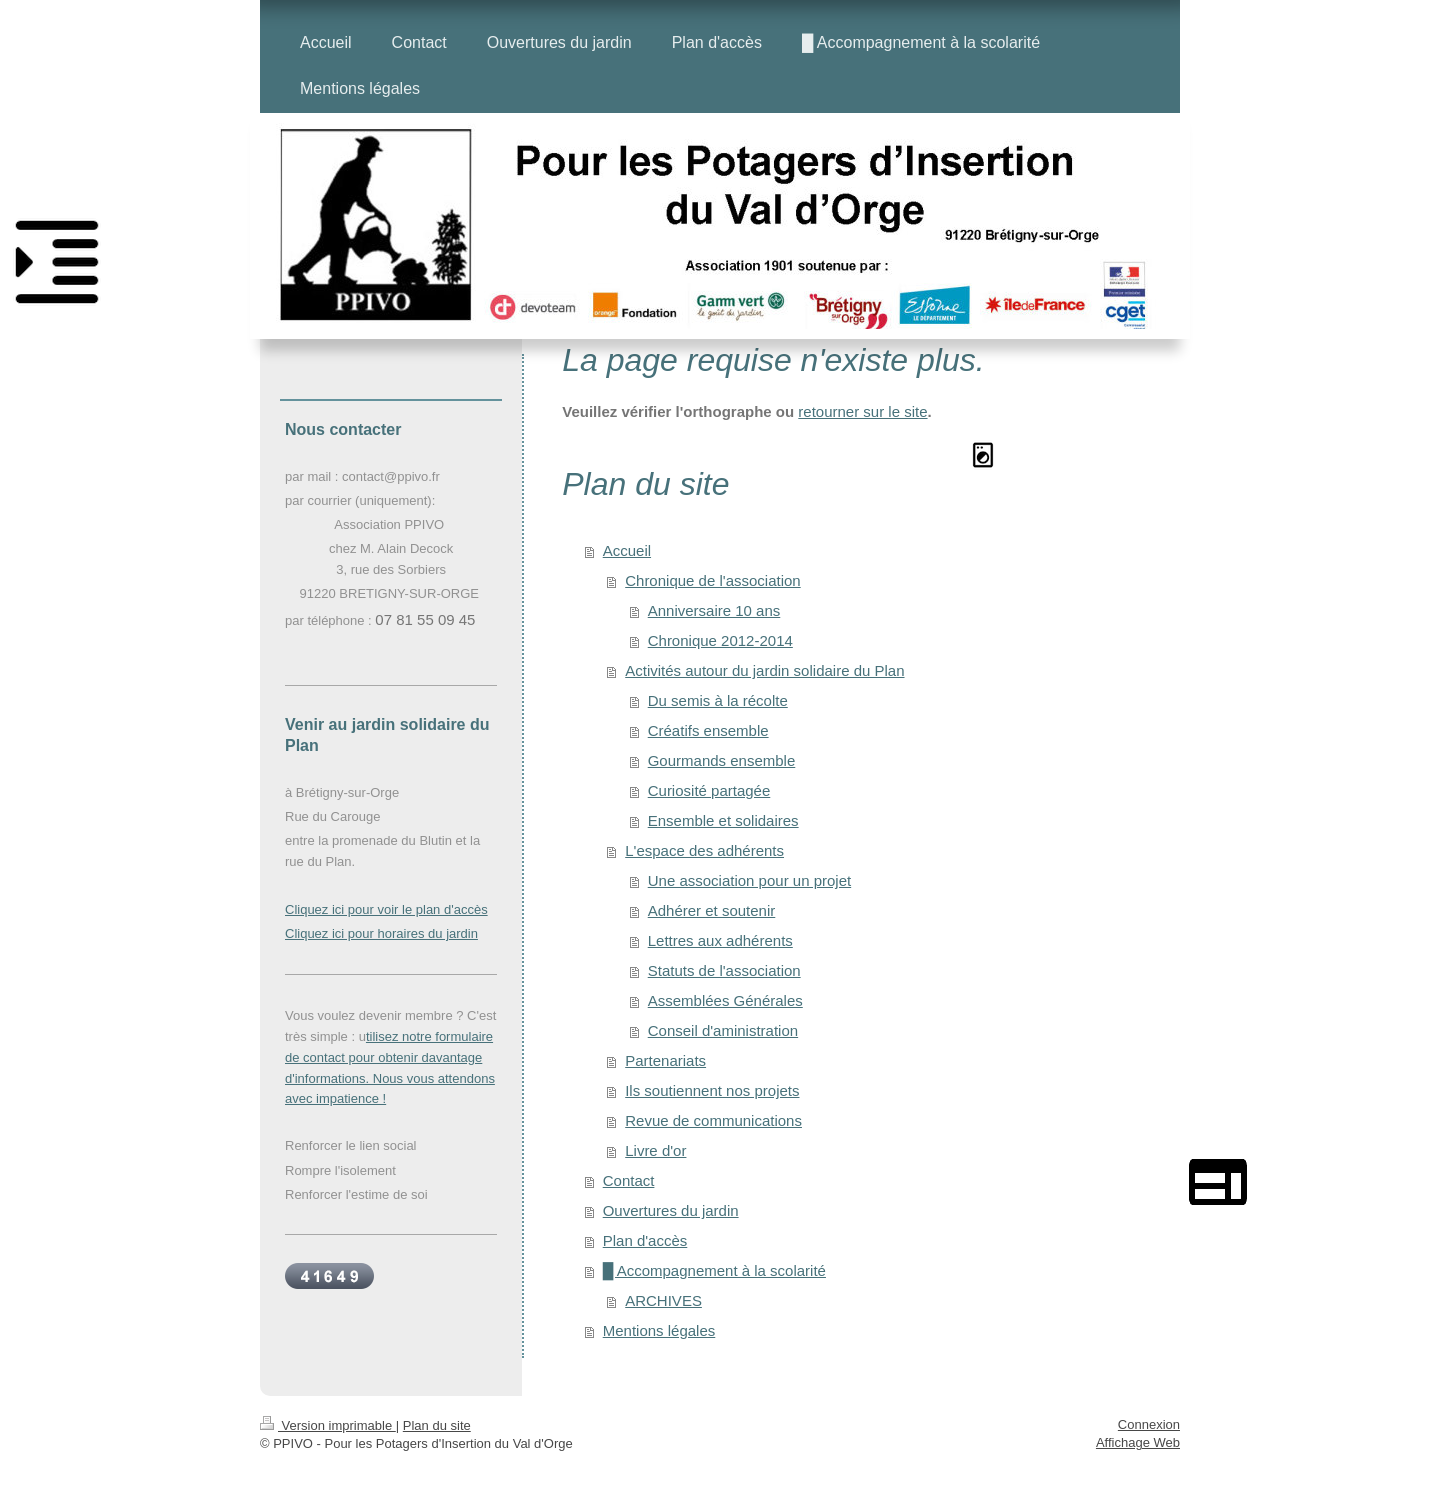  I want to click on find nearby laundromat or laundry services, so click(983, 455).